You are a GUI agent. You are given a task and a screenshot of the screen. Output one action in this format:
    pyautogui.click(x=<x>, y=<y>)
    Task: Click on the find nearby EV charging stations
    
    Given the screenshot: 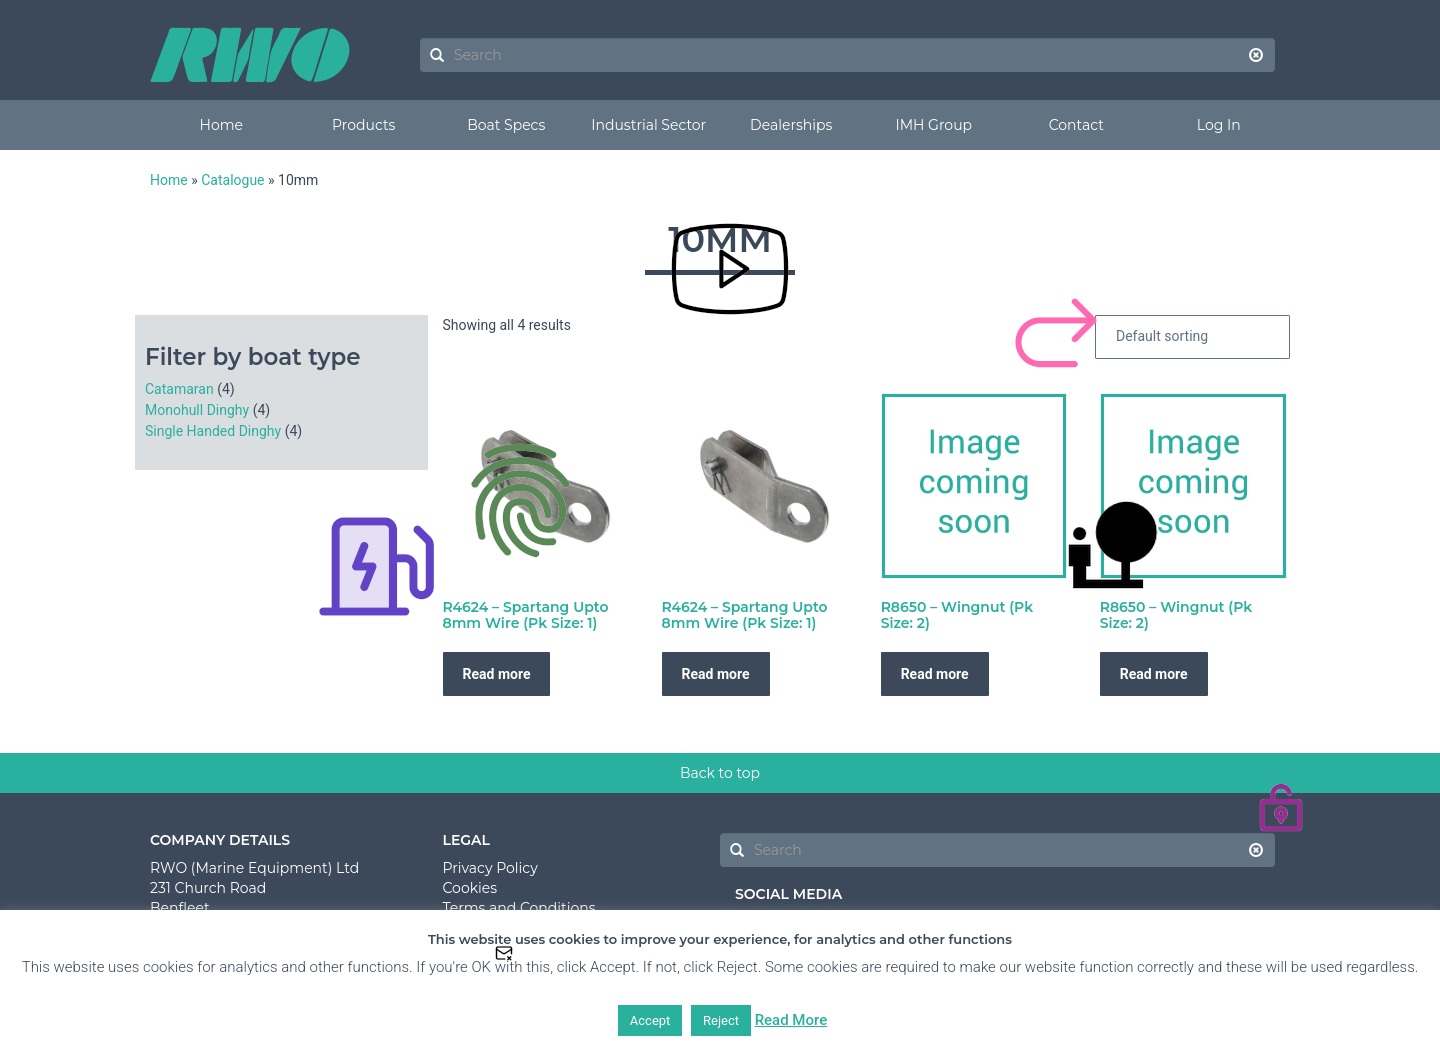 What is the action you would take?
    pyautogui.click(x=372, y=566)
    